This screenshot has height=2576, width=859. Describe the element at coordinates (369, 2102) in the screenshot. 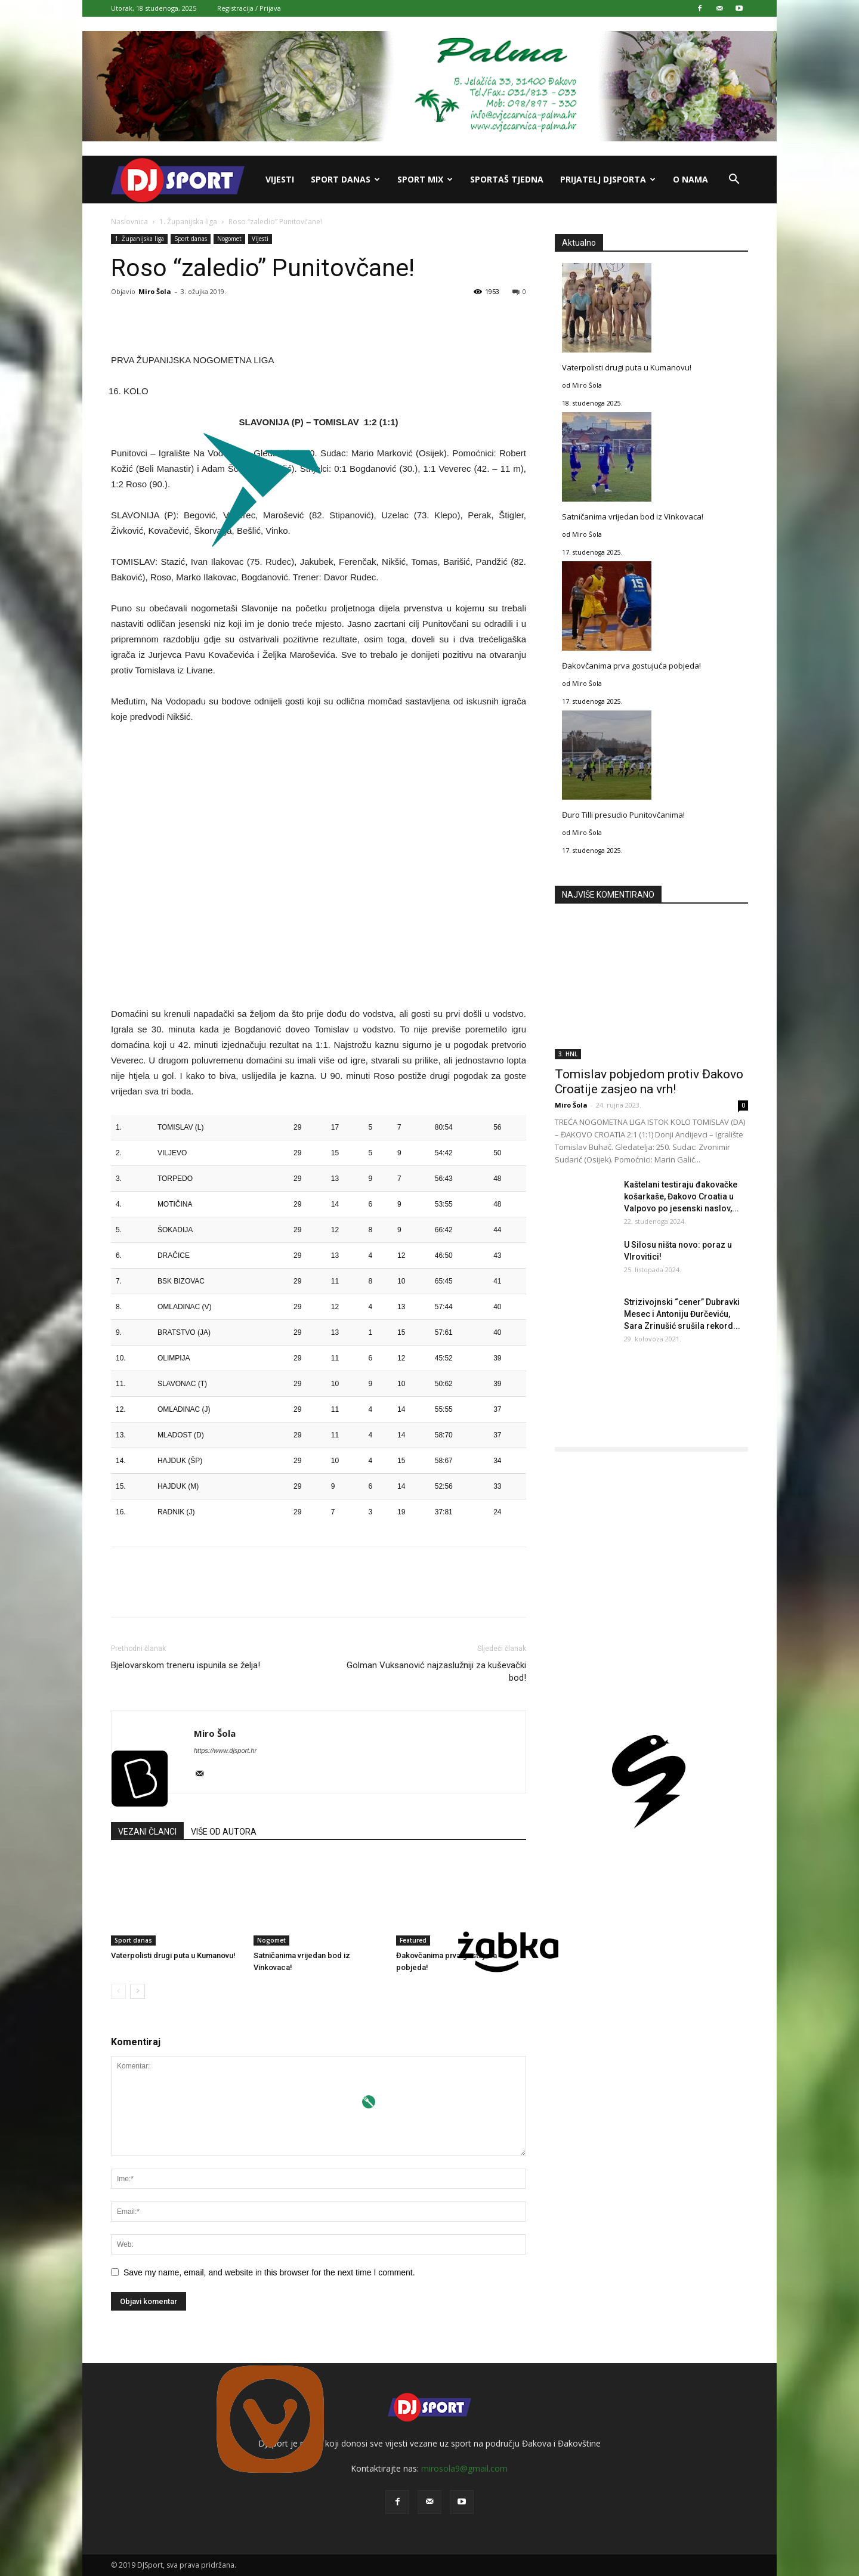

I see `visit Greasy Fork website` at that location.